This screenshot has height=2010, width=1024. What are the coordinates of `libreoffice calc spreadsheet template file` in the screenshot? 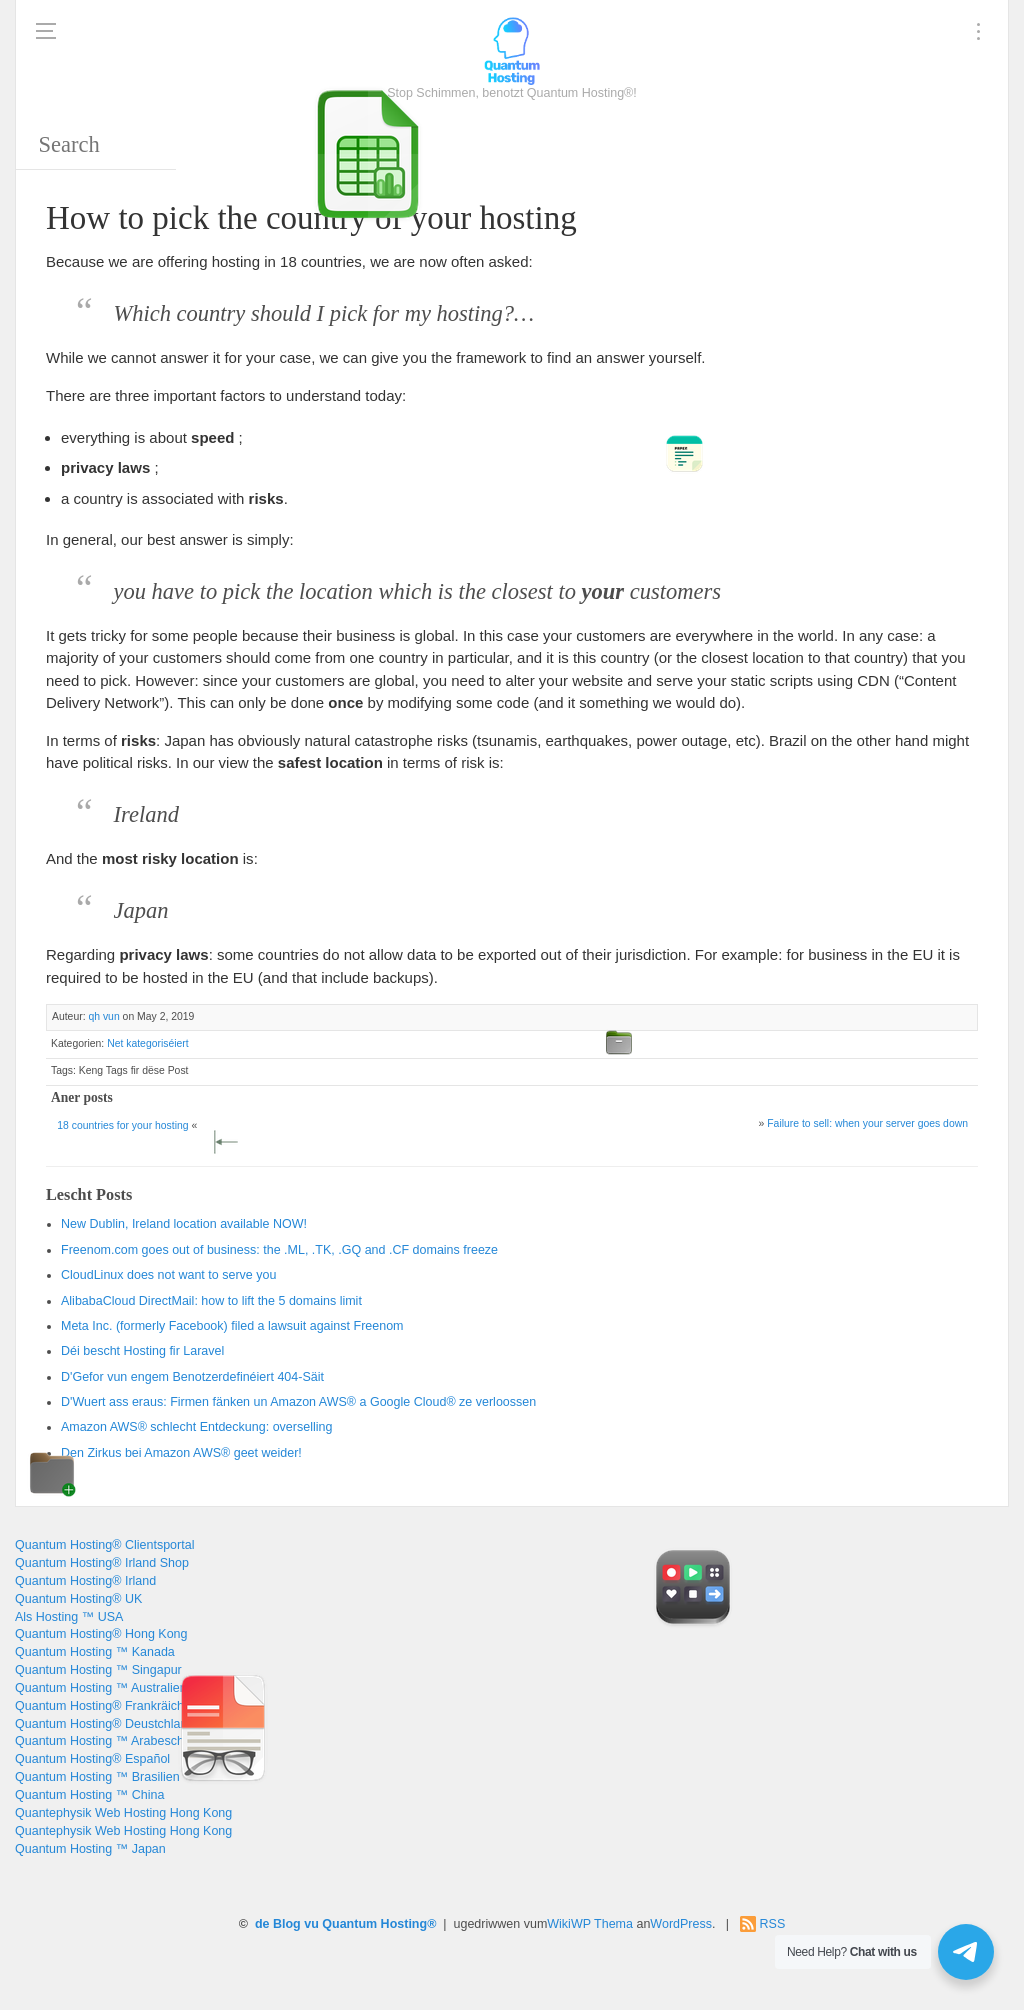 It's located at (368, 154).